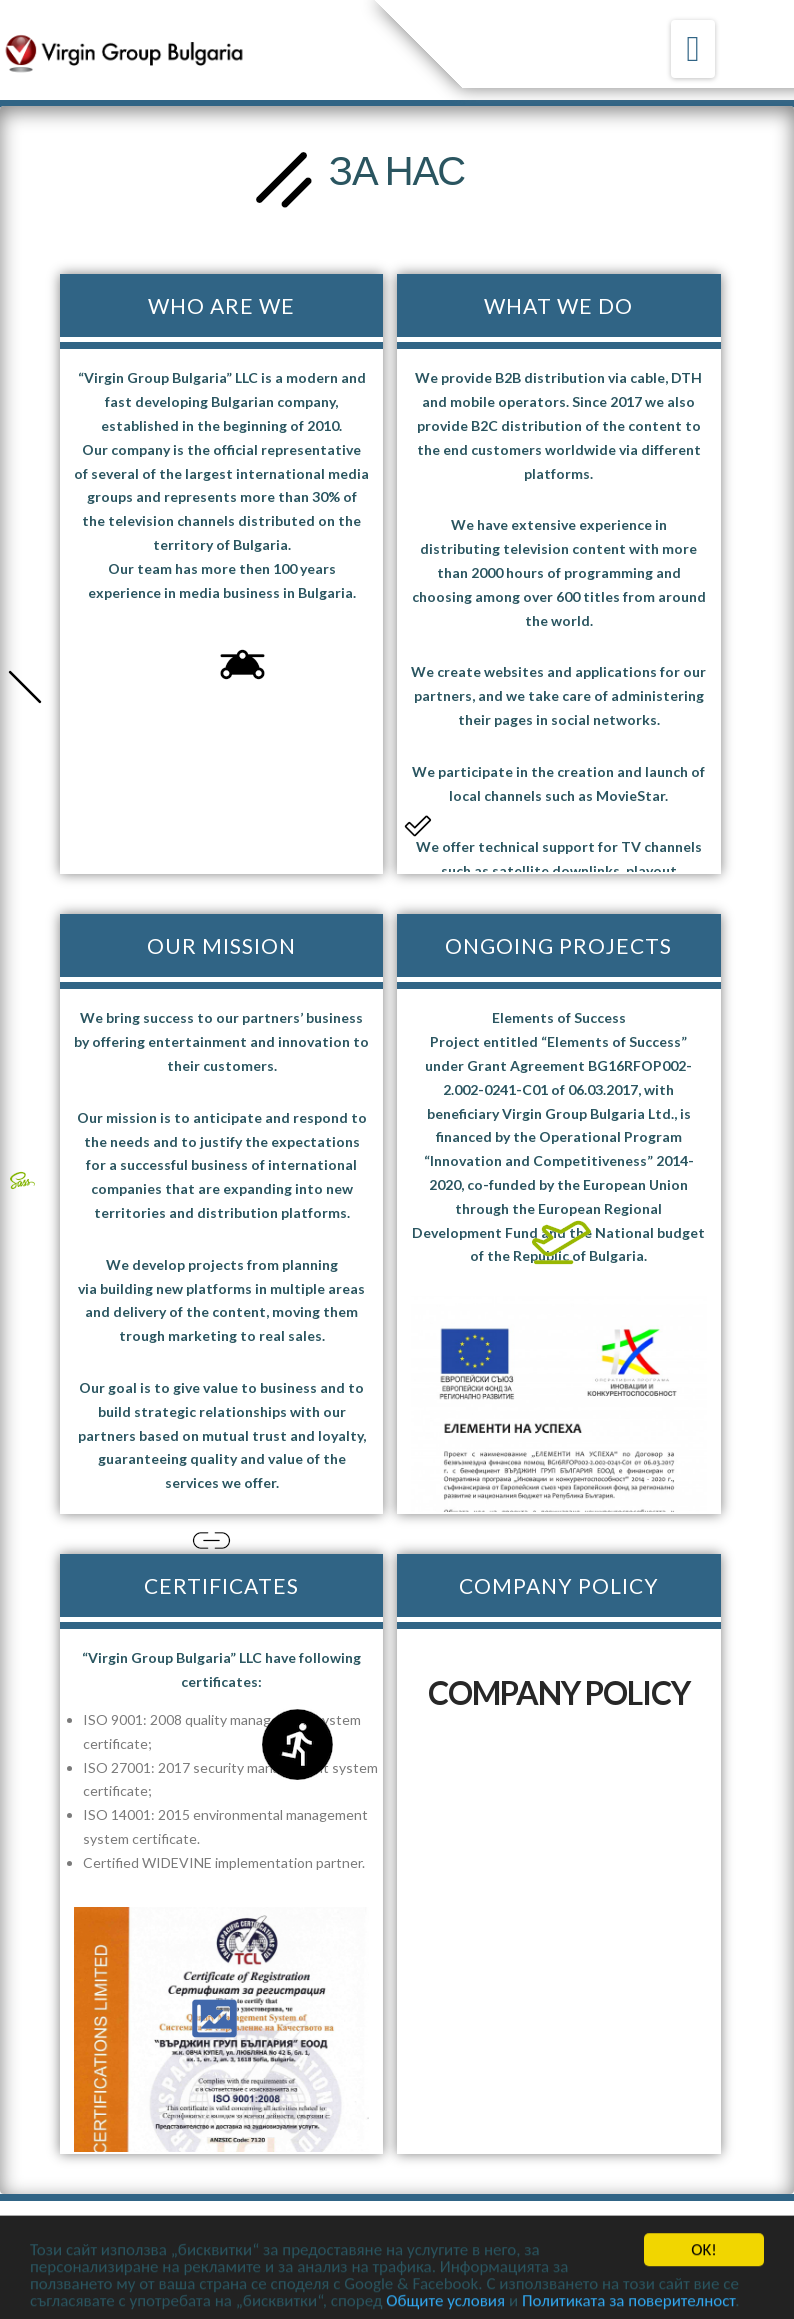 The width and height of the screenshot is (794, 2319). I want to click on access vector path editing tools, so click(242, 664).